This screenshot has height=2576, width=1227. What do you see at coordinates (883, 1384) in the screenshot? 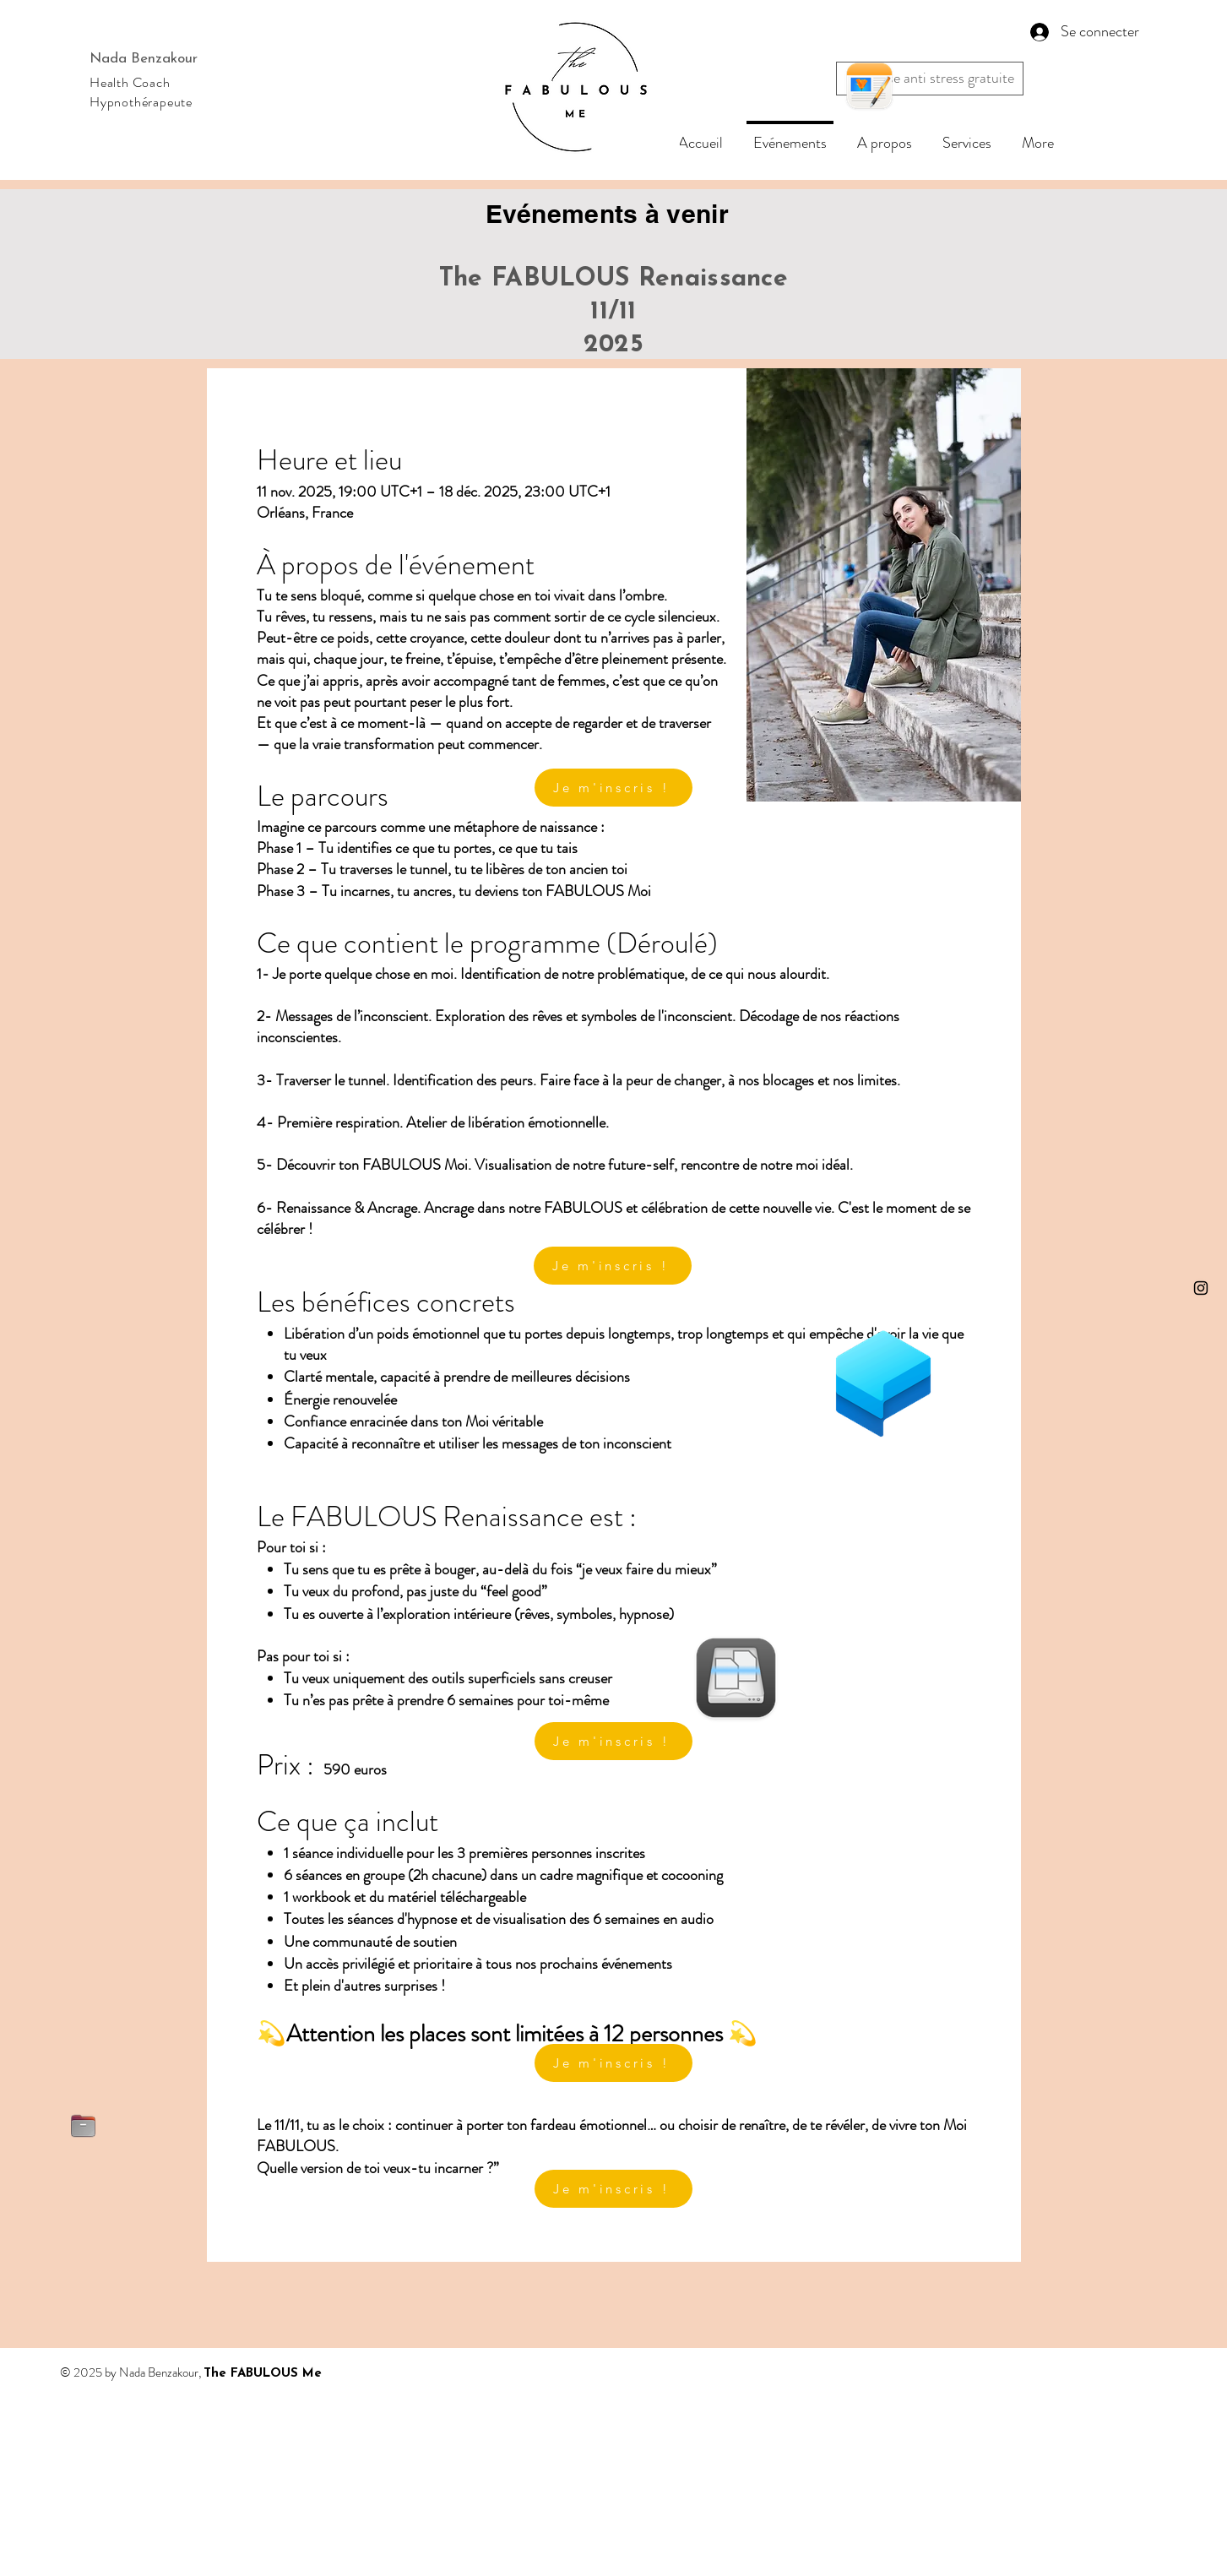
I see `open the assistant app` at bounding box center [883, 1384].